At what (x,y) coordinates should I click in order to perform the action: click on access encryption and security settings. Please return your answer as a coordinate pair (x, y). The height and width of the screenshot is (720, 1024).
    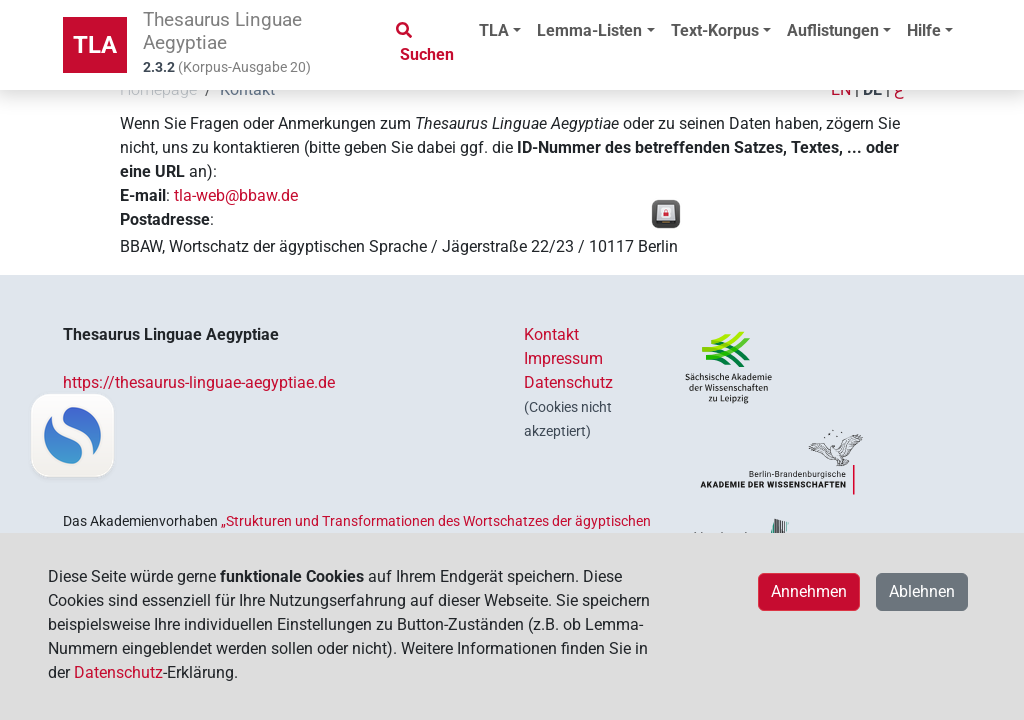
    Looking at the image, I should click on (666, 214).